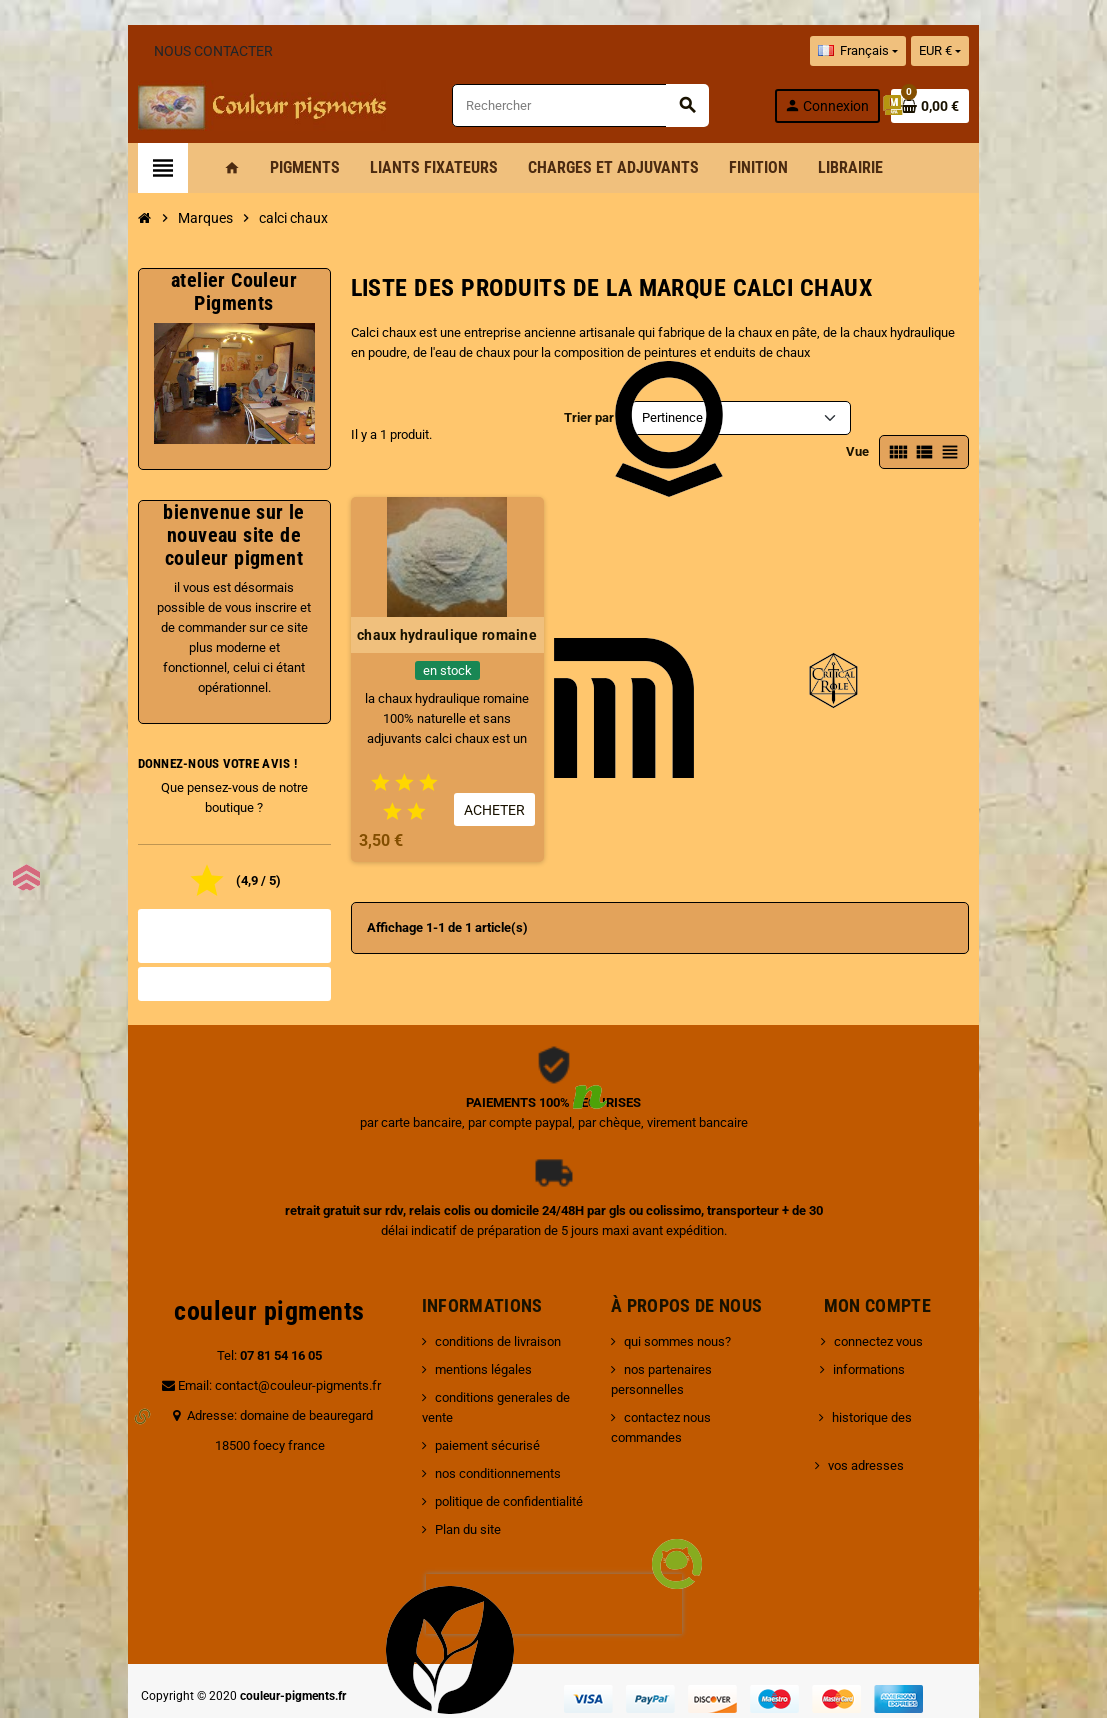  I want to click on visit qiita developer community, so click(677, 1564).